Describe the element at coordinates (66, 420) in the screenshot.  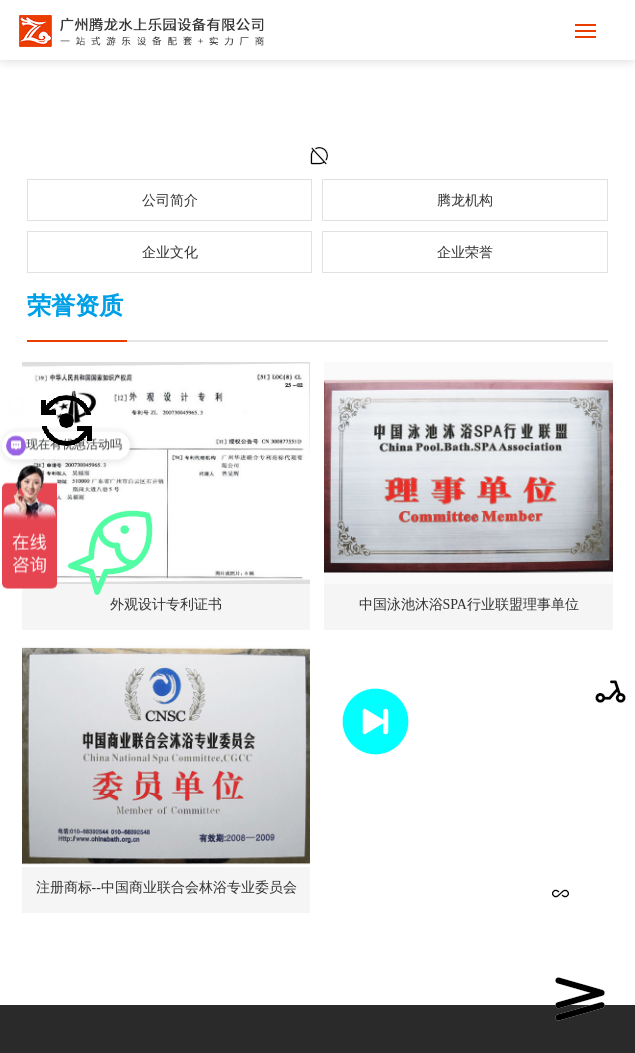
I see `switch between front and rear camera` at that location.